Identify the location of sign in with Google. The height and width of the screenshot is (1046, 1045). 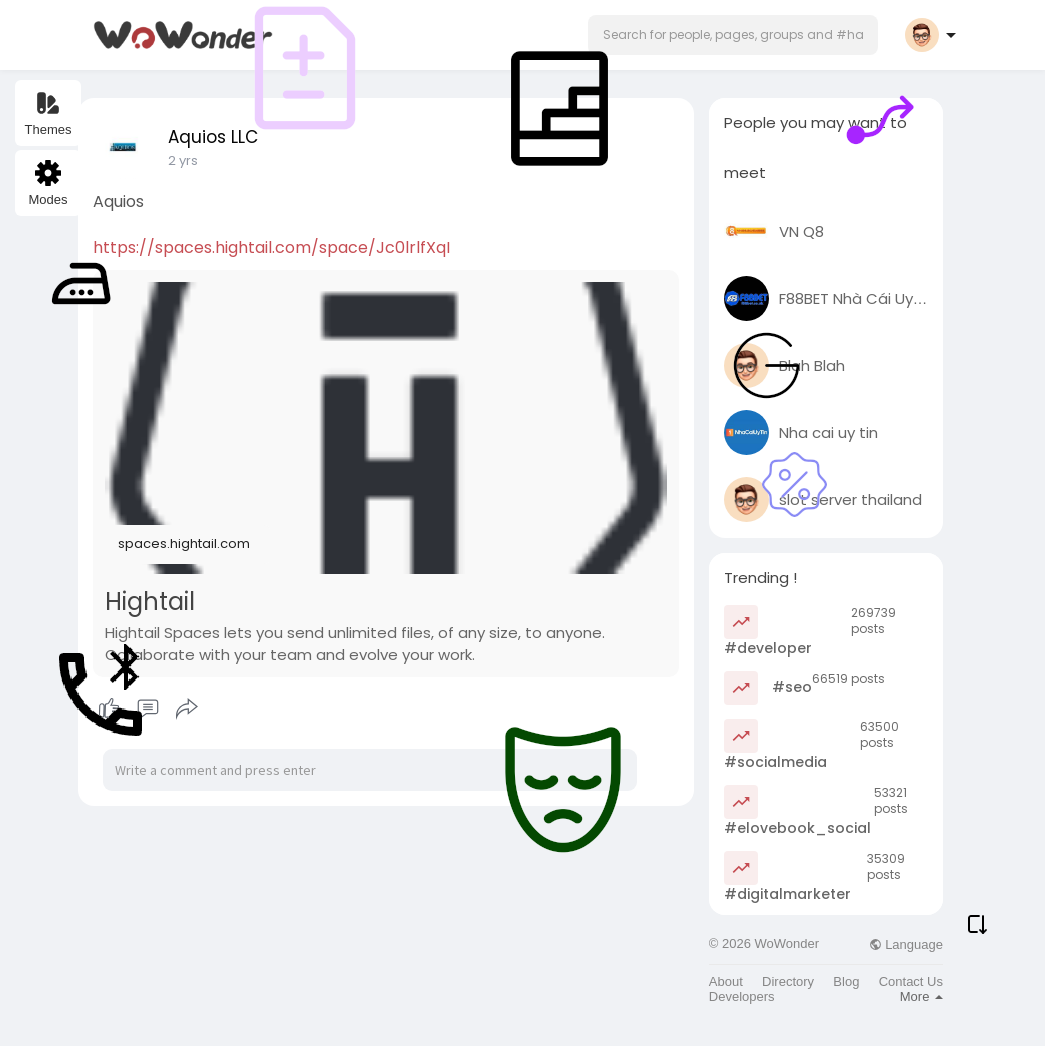
(766, 365).